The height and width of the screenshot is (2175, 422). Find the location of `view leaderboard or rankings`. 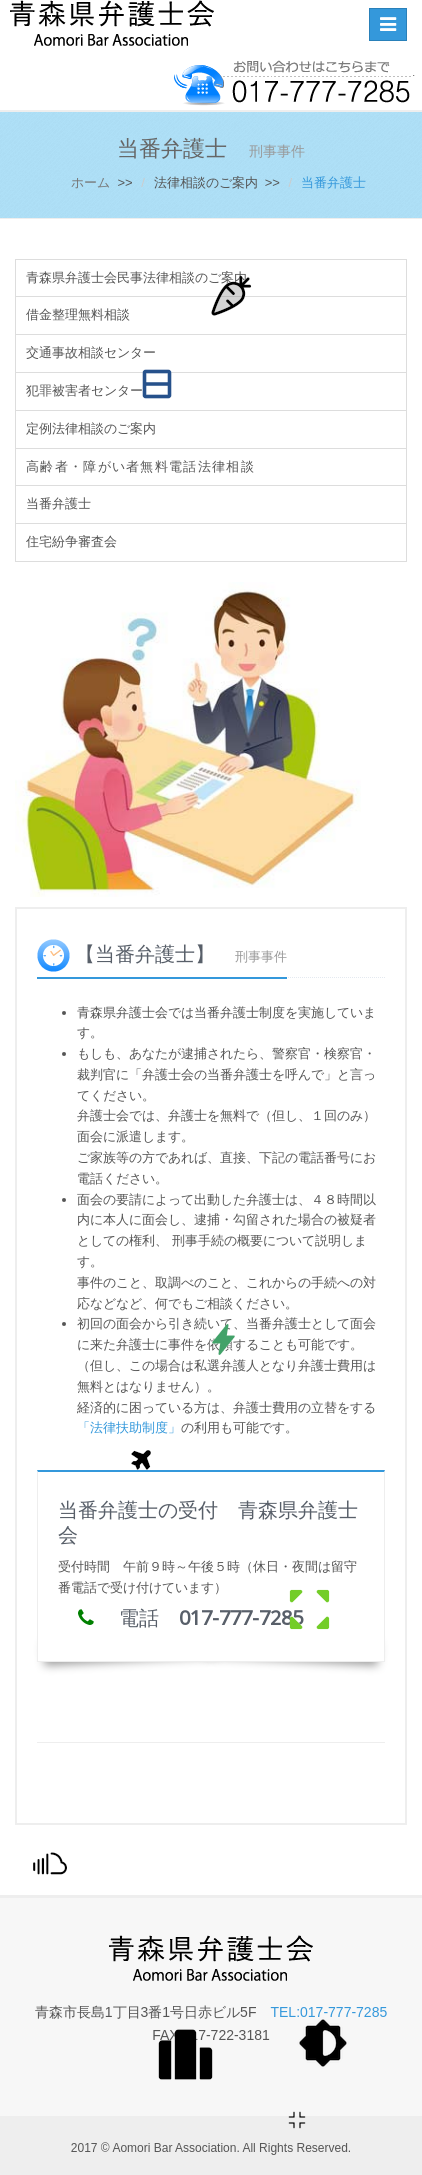

view leaderboard or rankings is located at coordinates (185, 2054).